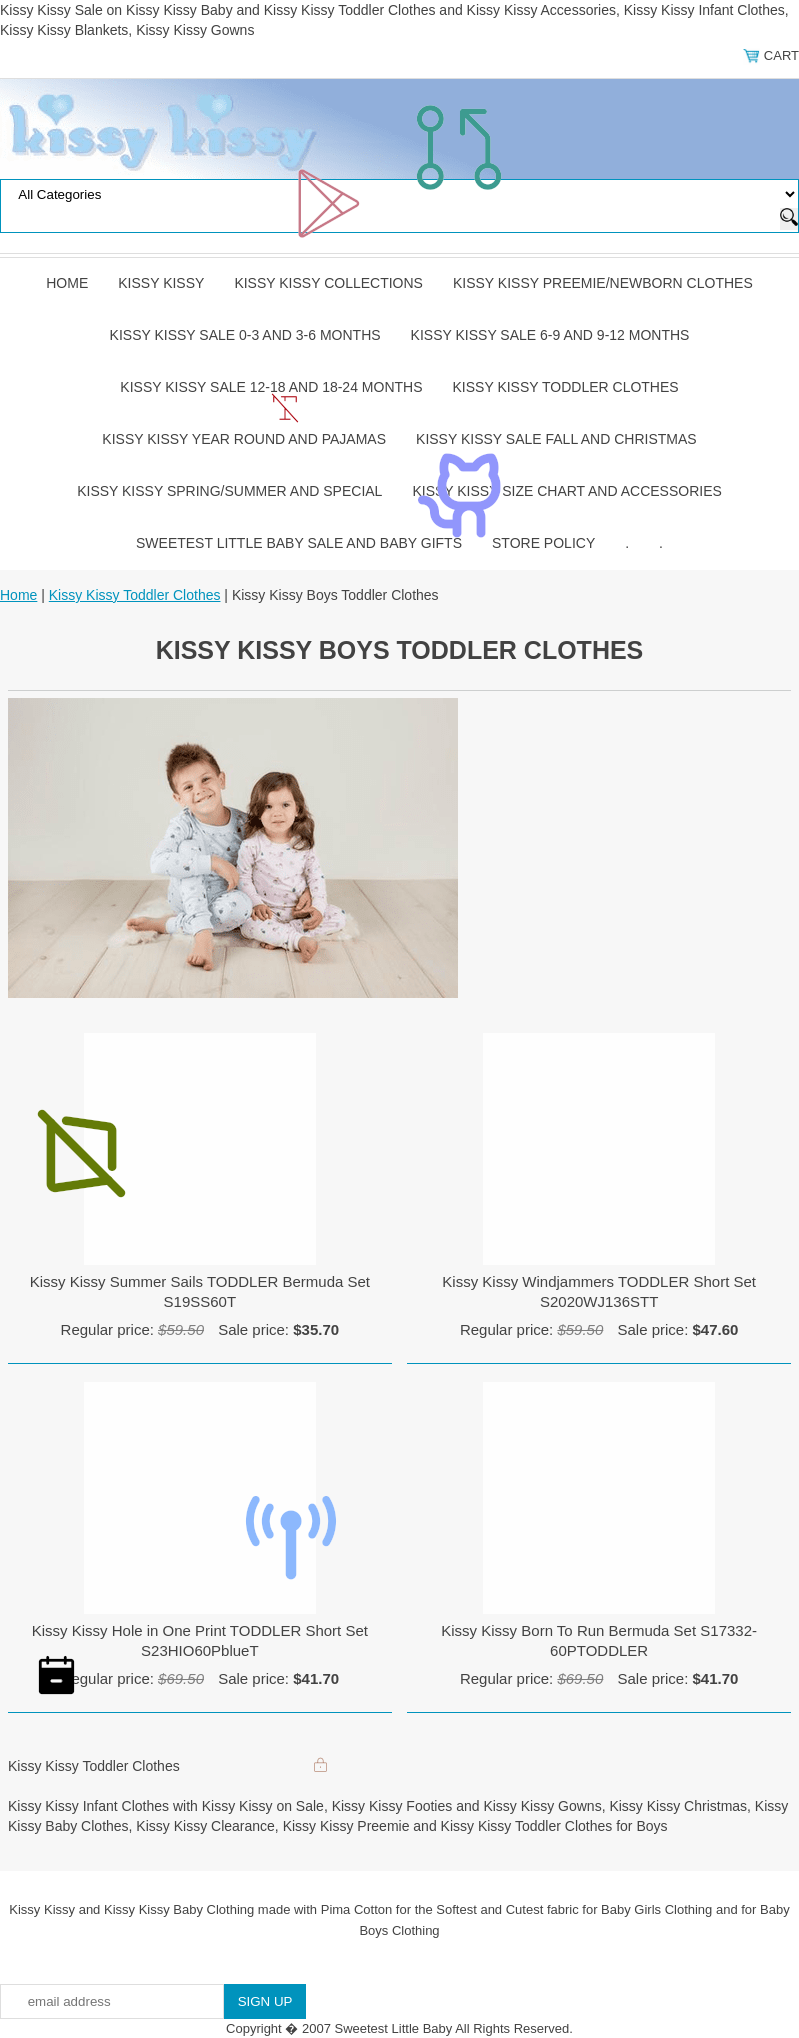  I want to click on disable perspective view mode, so click(81, 1153).